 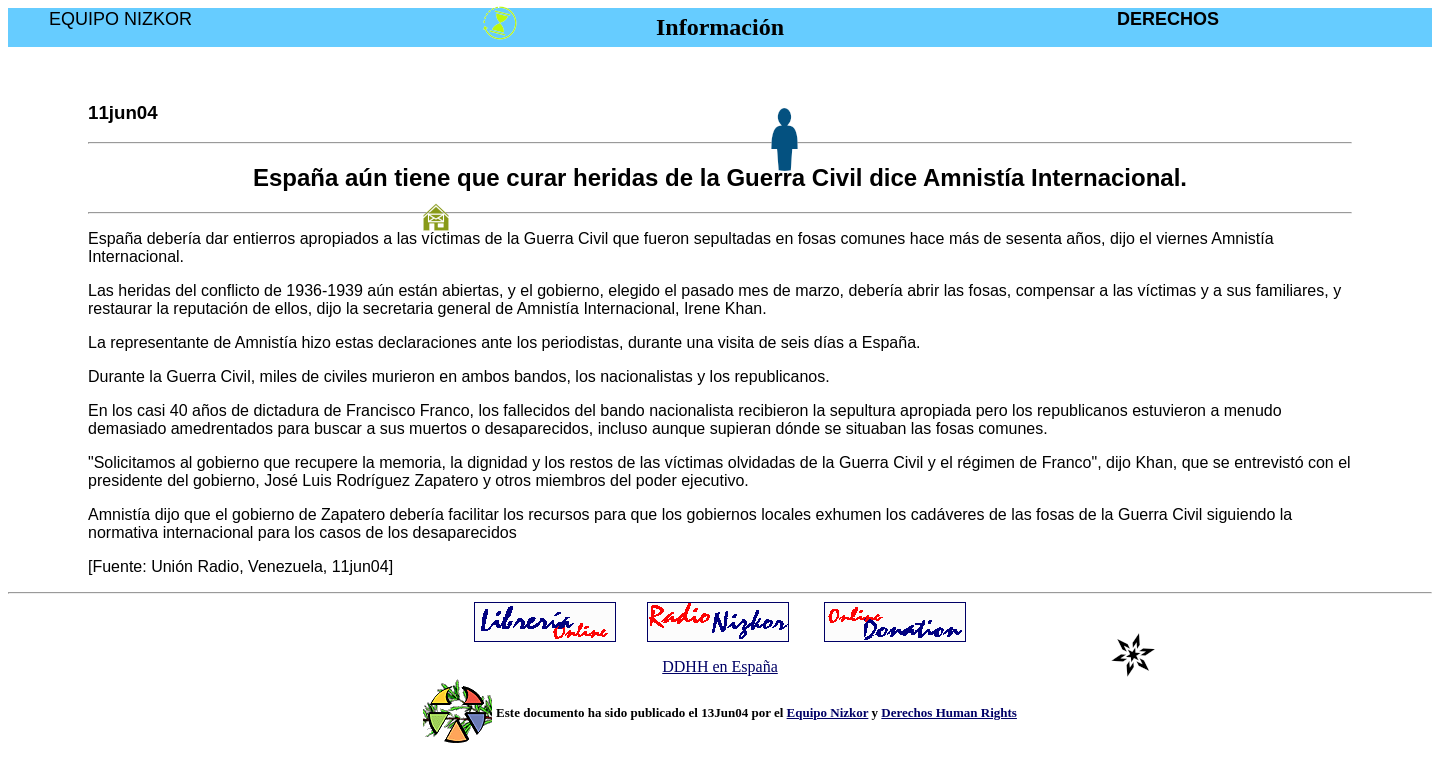 What do you see at coordinates (1133, 655) in the screenshot?
I see `mark item as favorite` at bounding box center [1133, 655].